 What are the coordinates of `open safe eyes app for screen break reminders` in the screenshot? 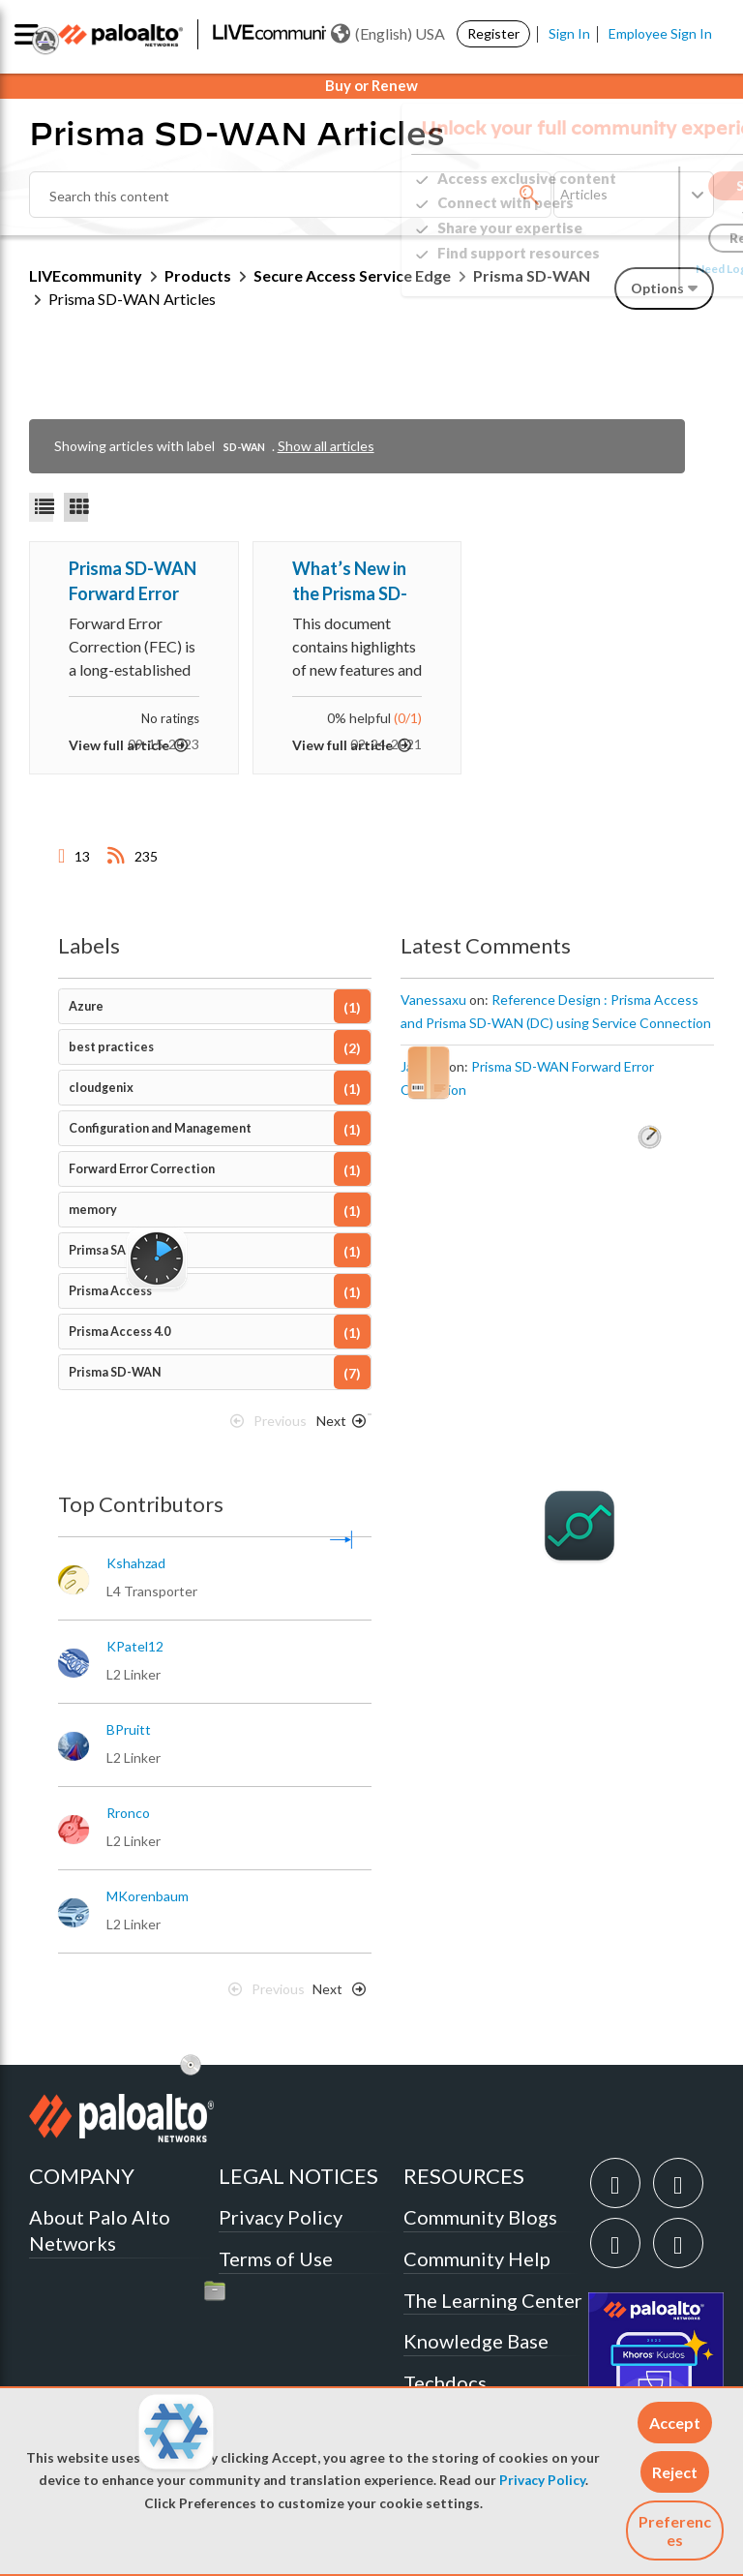 It's located at (157, 1258).